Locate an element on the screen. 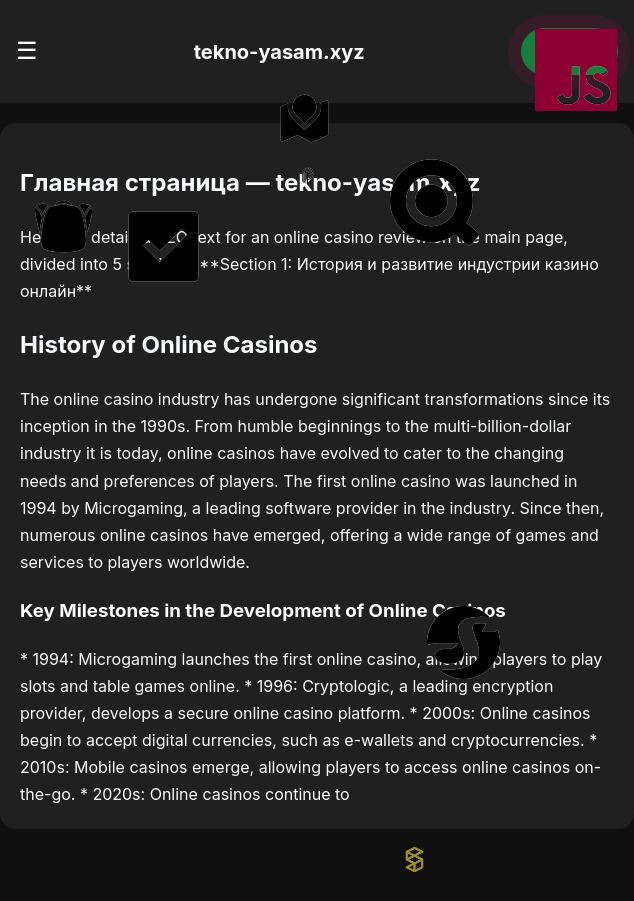 The height and width of the screenshot is (901, 634). JavaScript programming language logo is located at coordinates (576, 70).